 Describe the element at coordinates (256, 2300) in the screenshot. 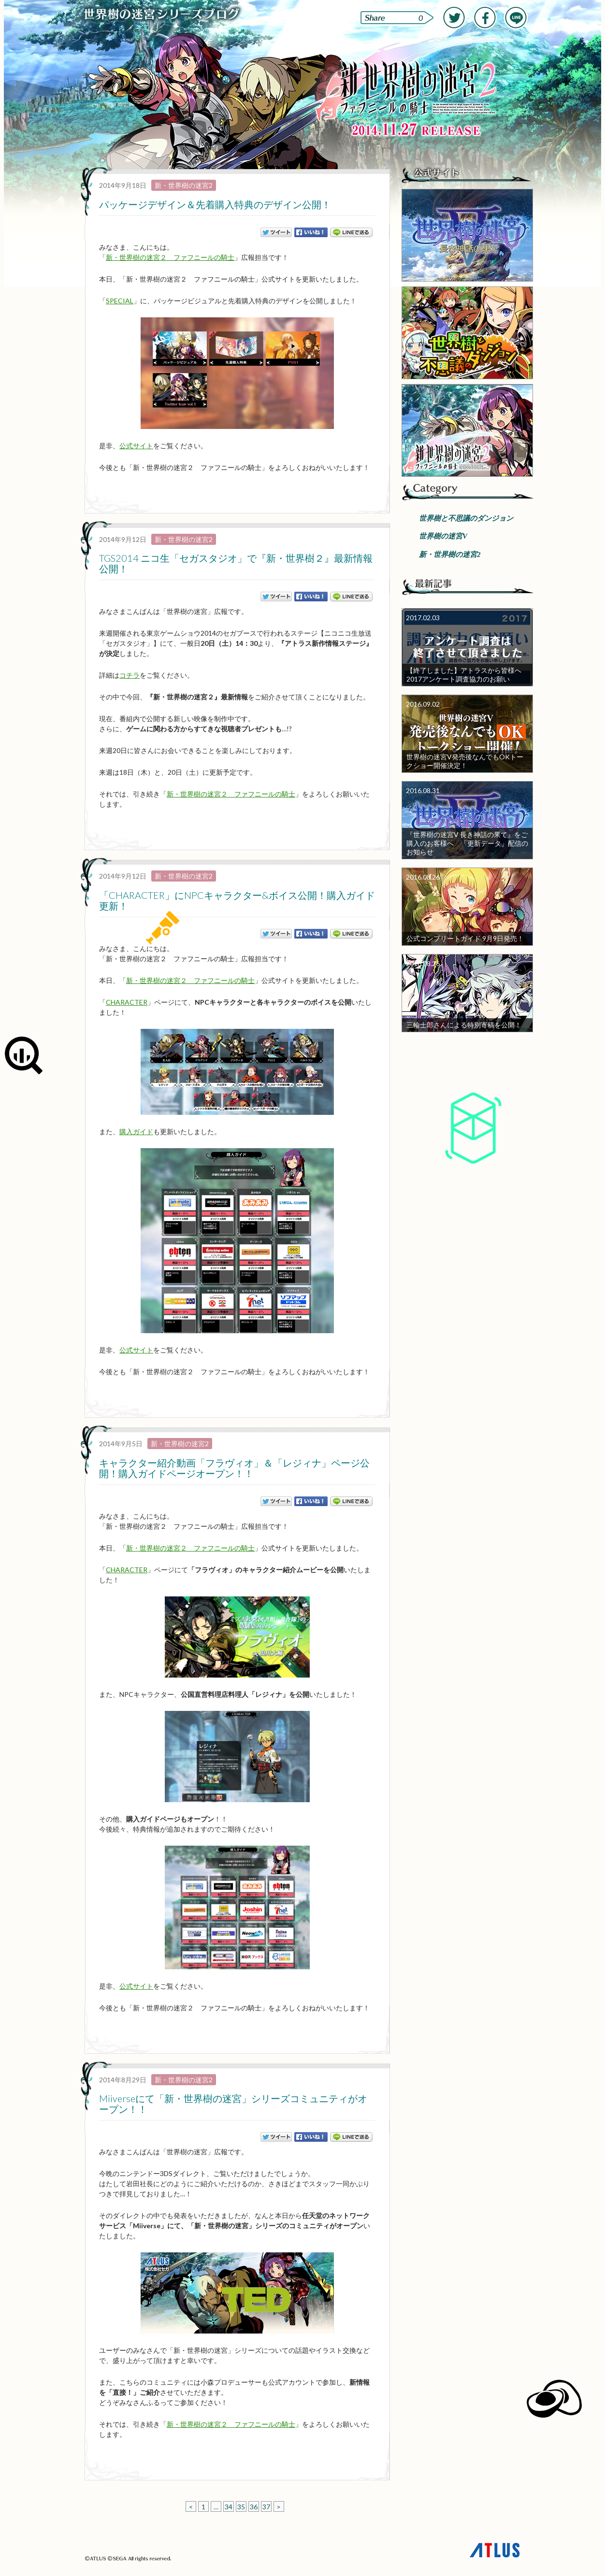

I see `open the TED app` at that location.